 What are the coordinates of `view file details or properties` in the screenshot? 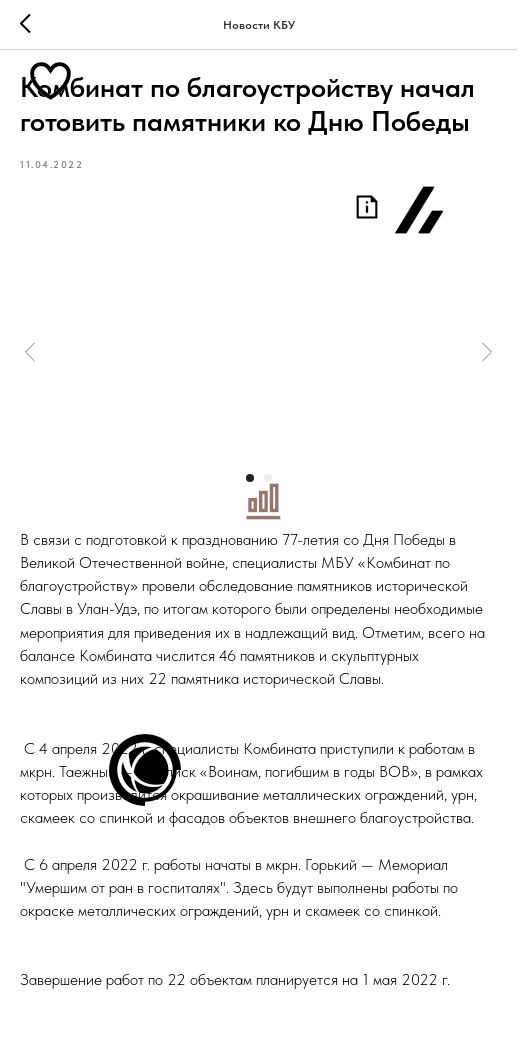 It's located at (367, 207).